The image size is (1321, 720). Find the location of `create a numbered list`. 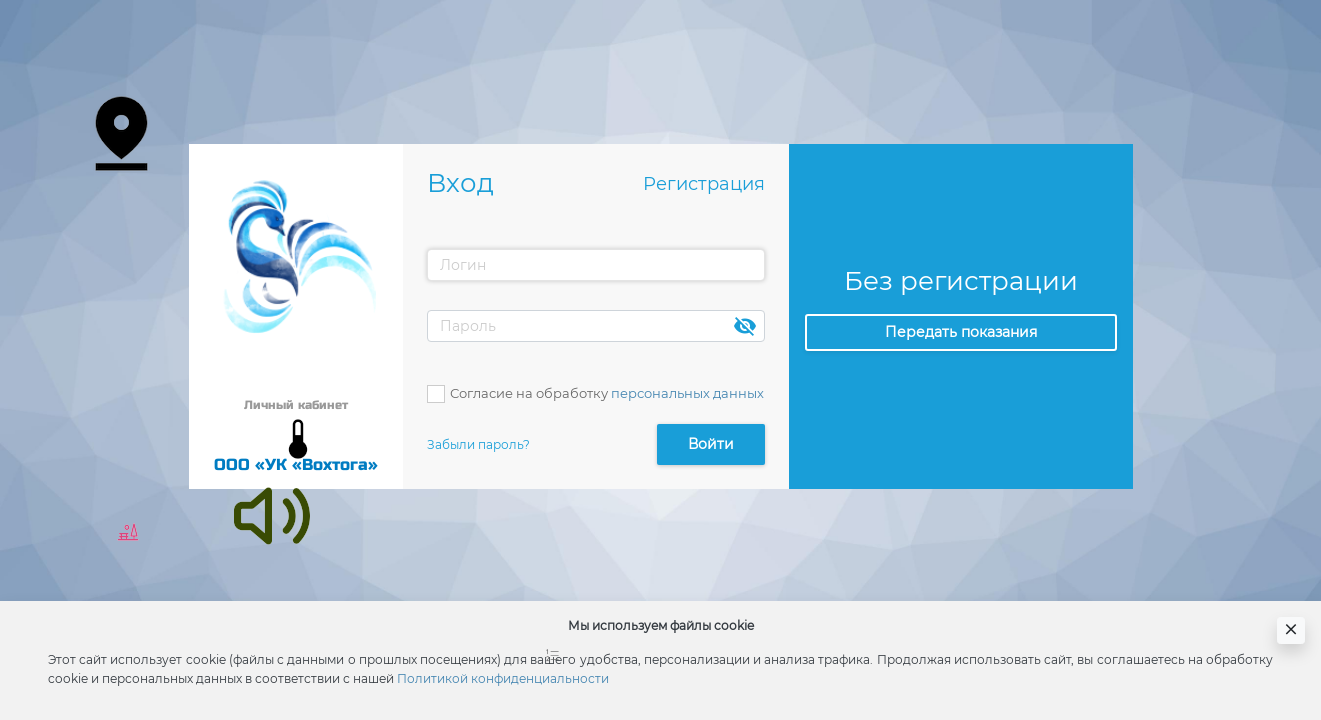

create a numbered list is located at coordinates (552, 655).